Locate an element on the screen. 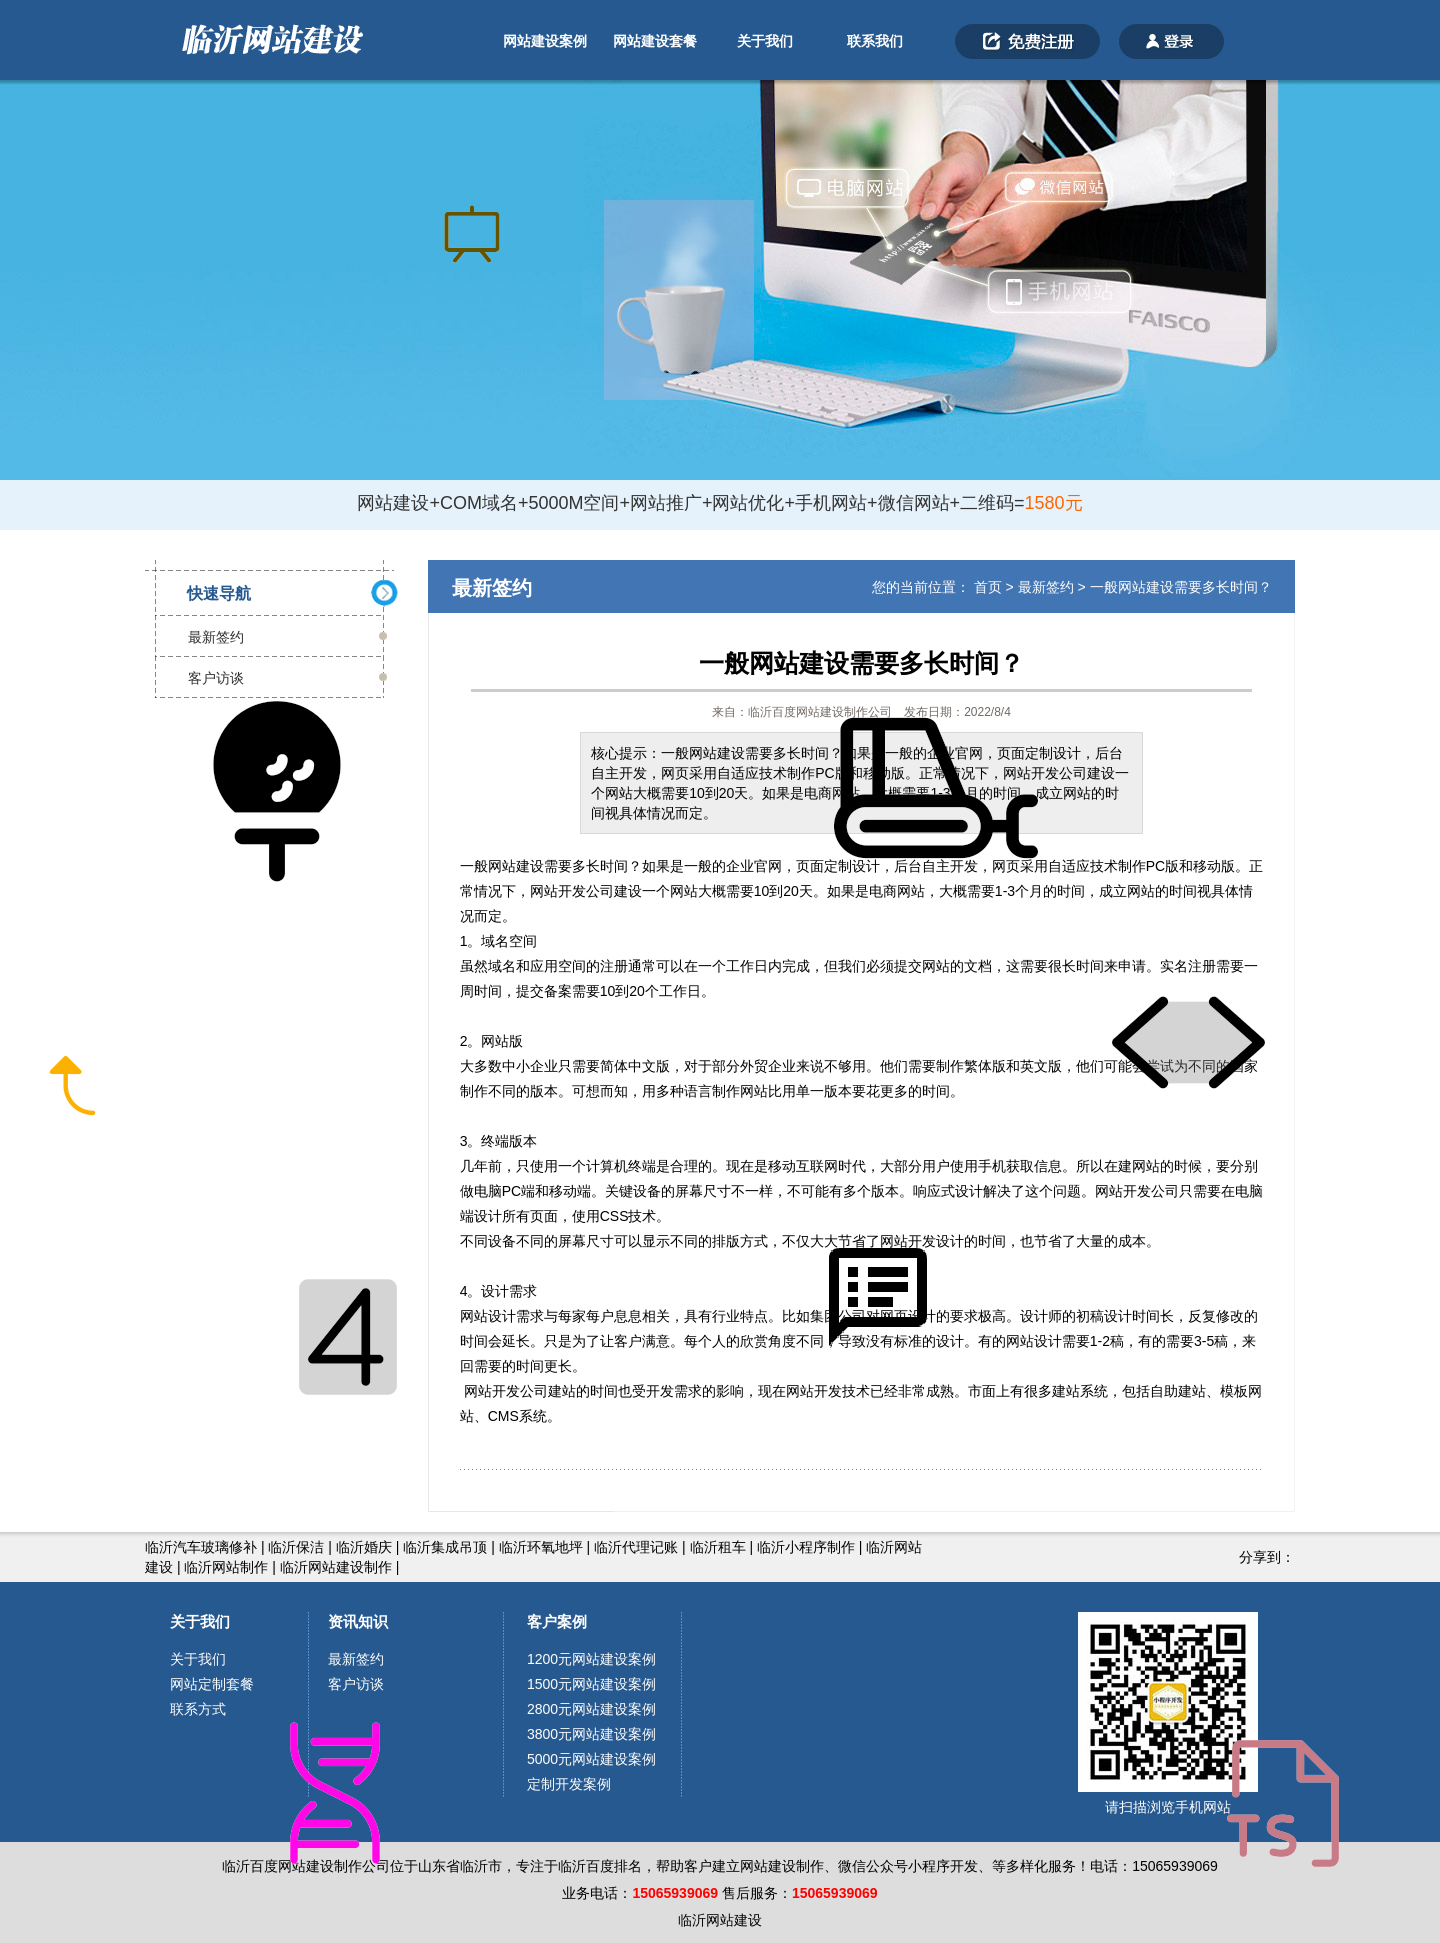 The height and width of the screenshot is (1943, 1440). view speaker notes or presentation talking points is located at coordinates (878, 1297).